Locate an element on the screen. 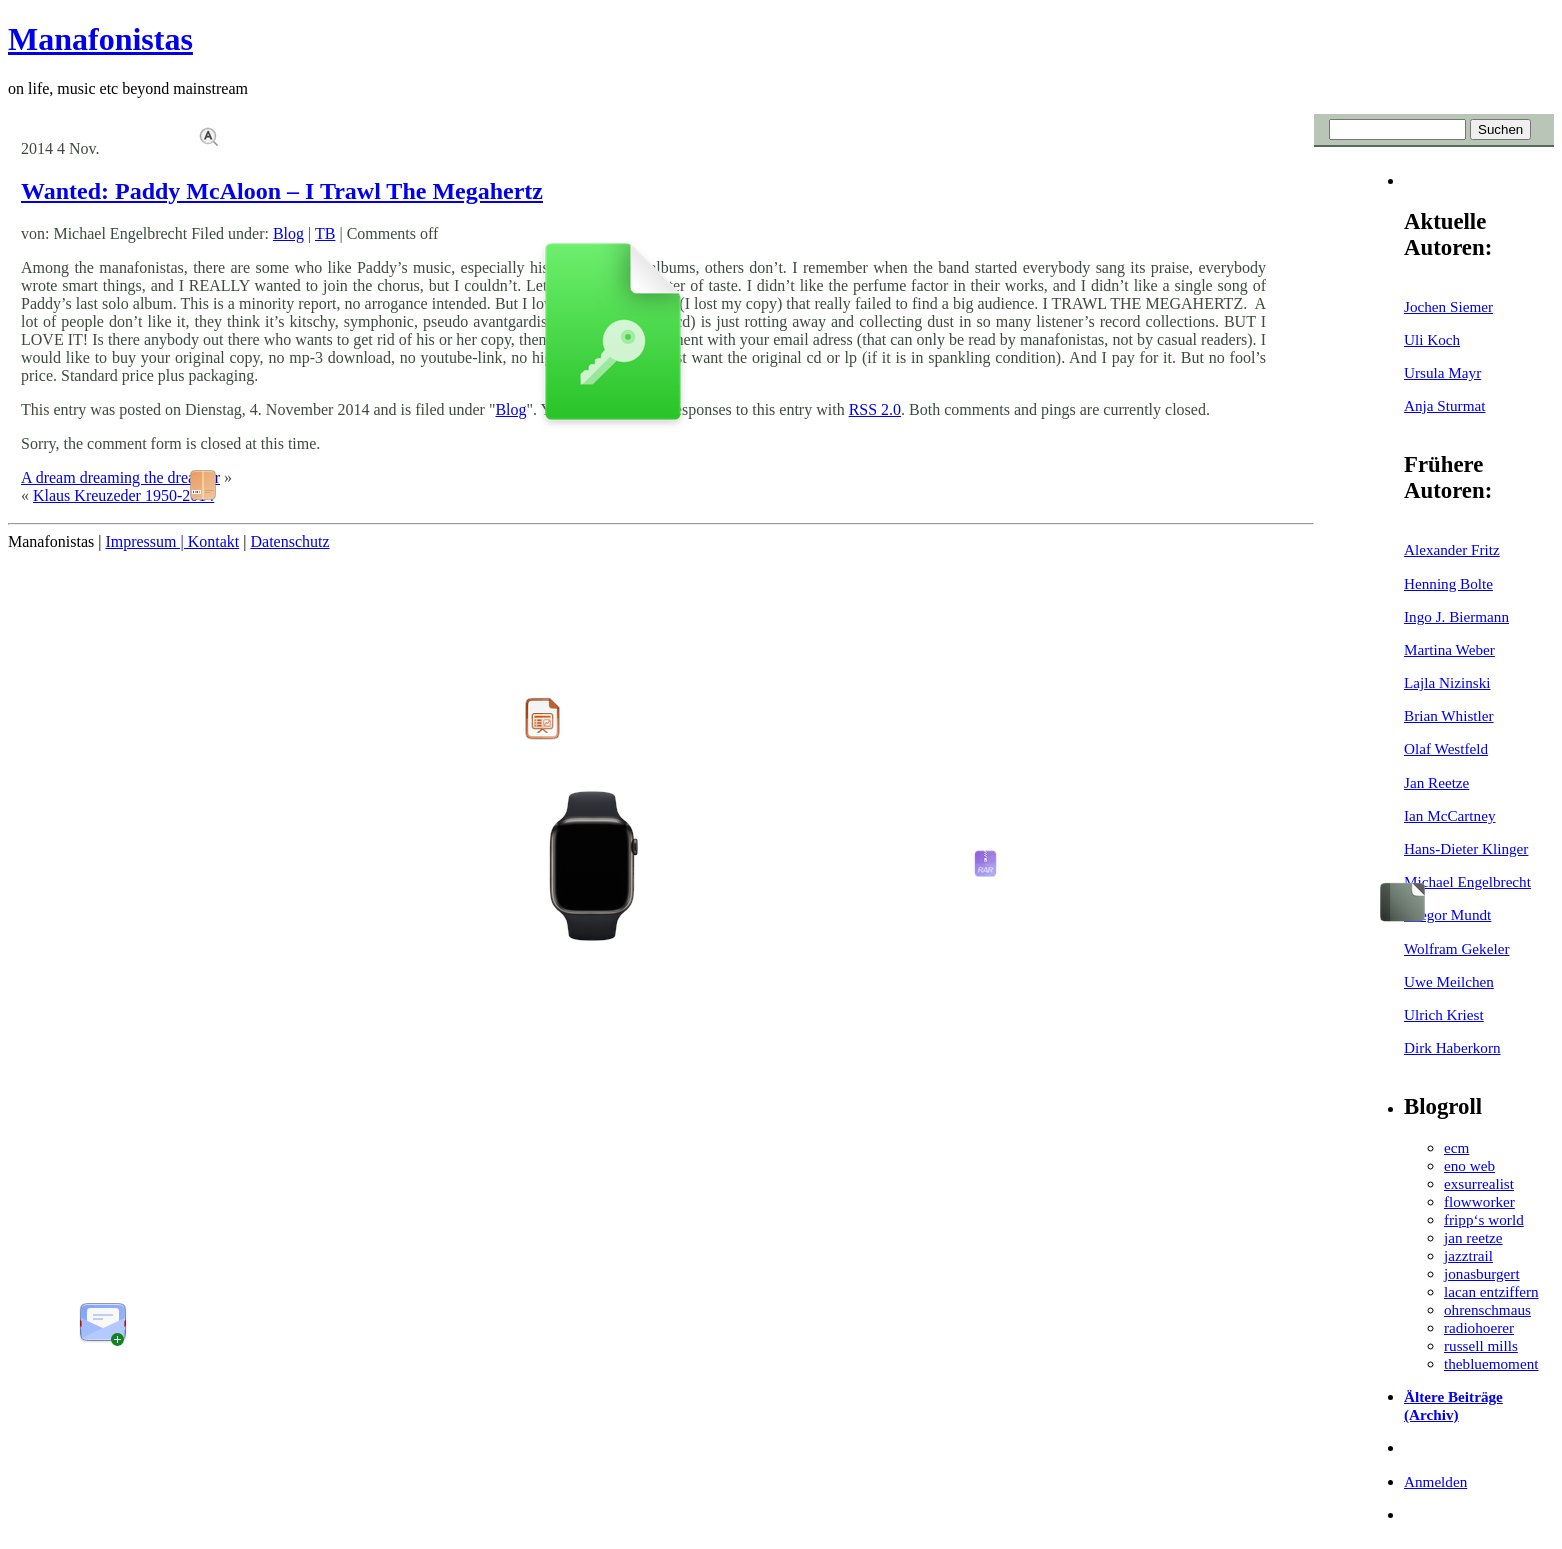  apple watch series 7 device icon is located at coordinates (592, 866).